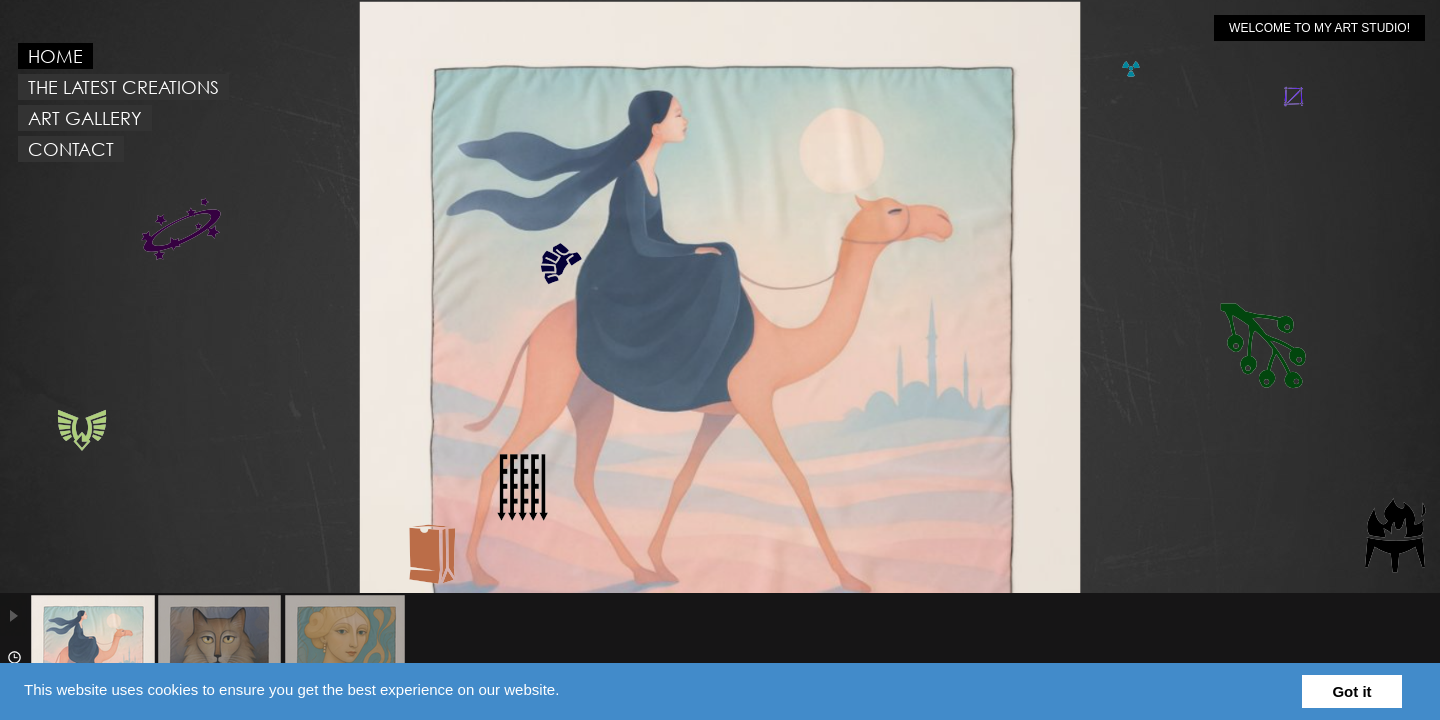 Image resolution: width=1440 pixels, height=720 pixels. Describe the element at coordinates (1263, 346) in the screenshot. I see `blackcurrant berry ingredient in a cooking or crafting game` at that location.